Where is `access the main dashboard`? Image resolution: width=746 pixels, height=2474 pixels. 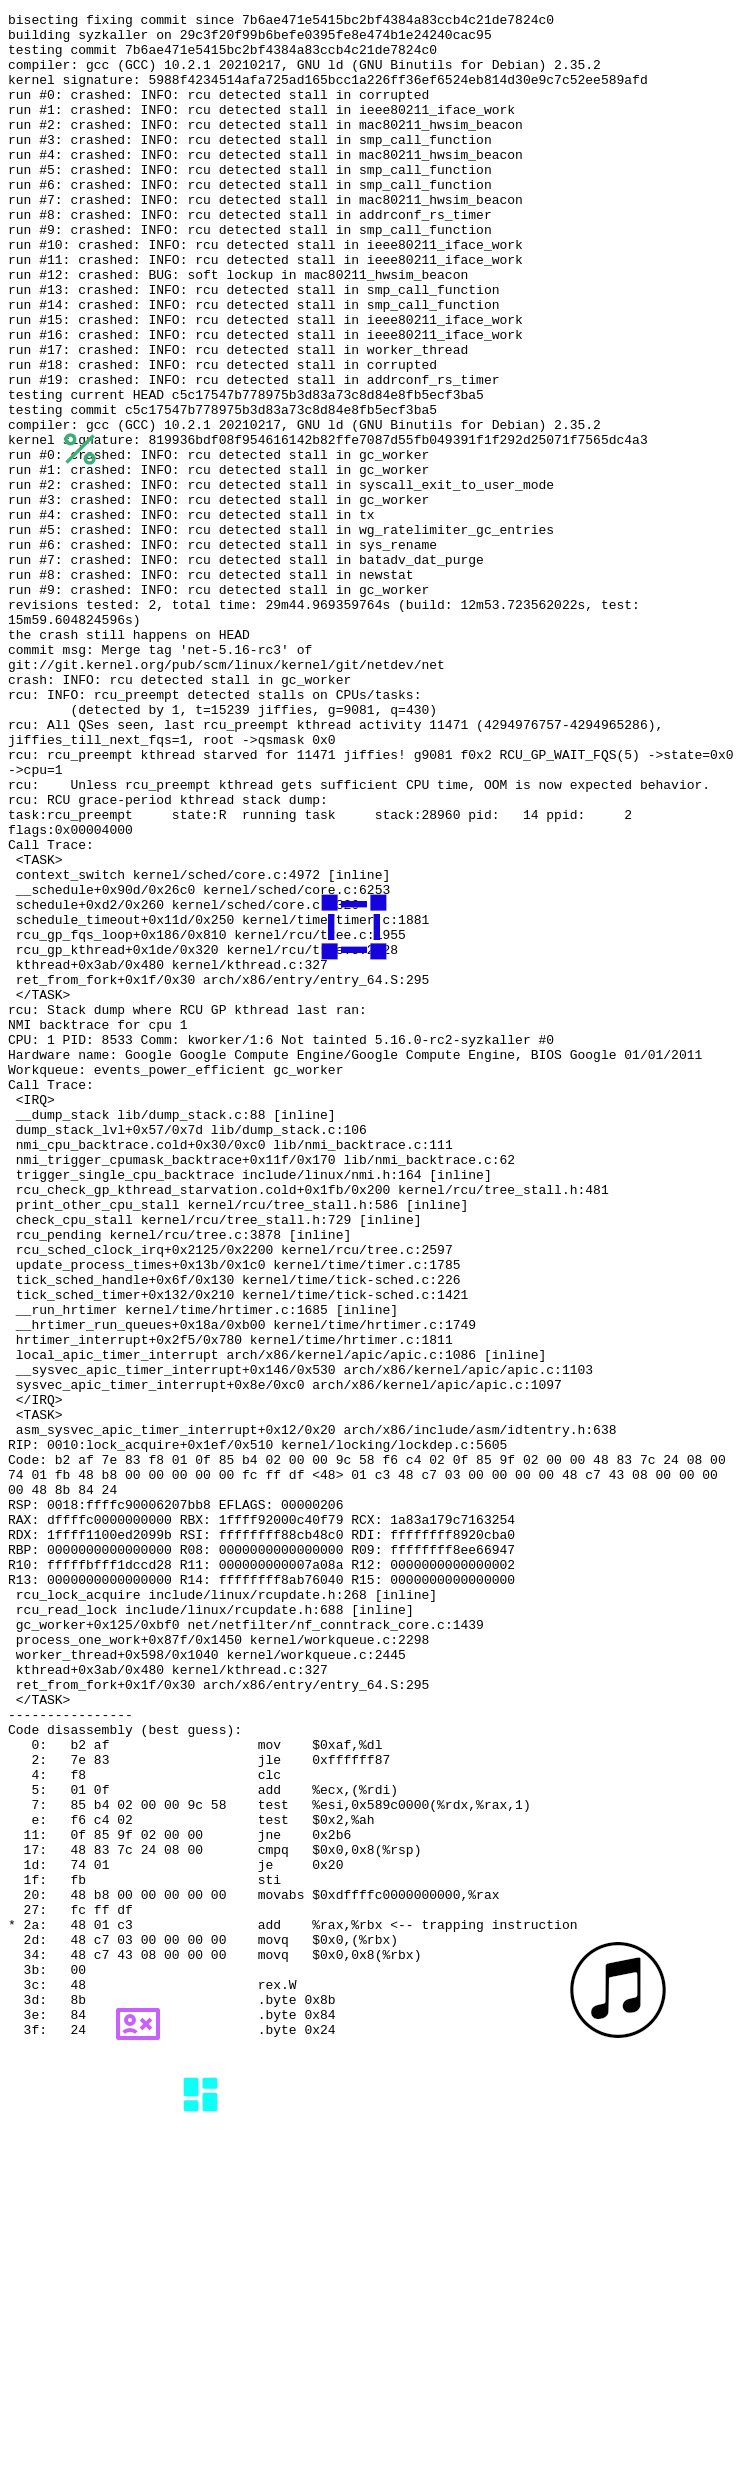
access the main dashboard is located at coordinates (200, 2094).